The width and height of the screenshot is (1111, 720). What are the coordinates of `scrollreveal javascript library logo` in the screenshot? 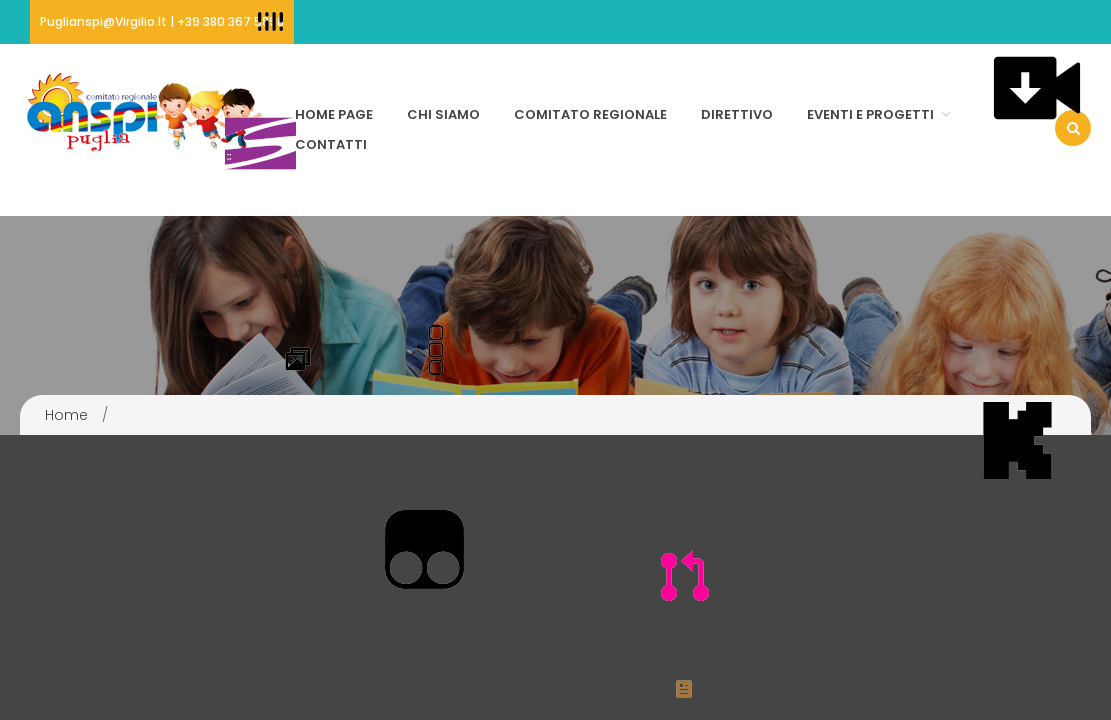 It's located at (270, 21).